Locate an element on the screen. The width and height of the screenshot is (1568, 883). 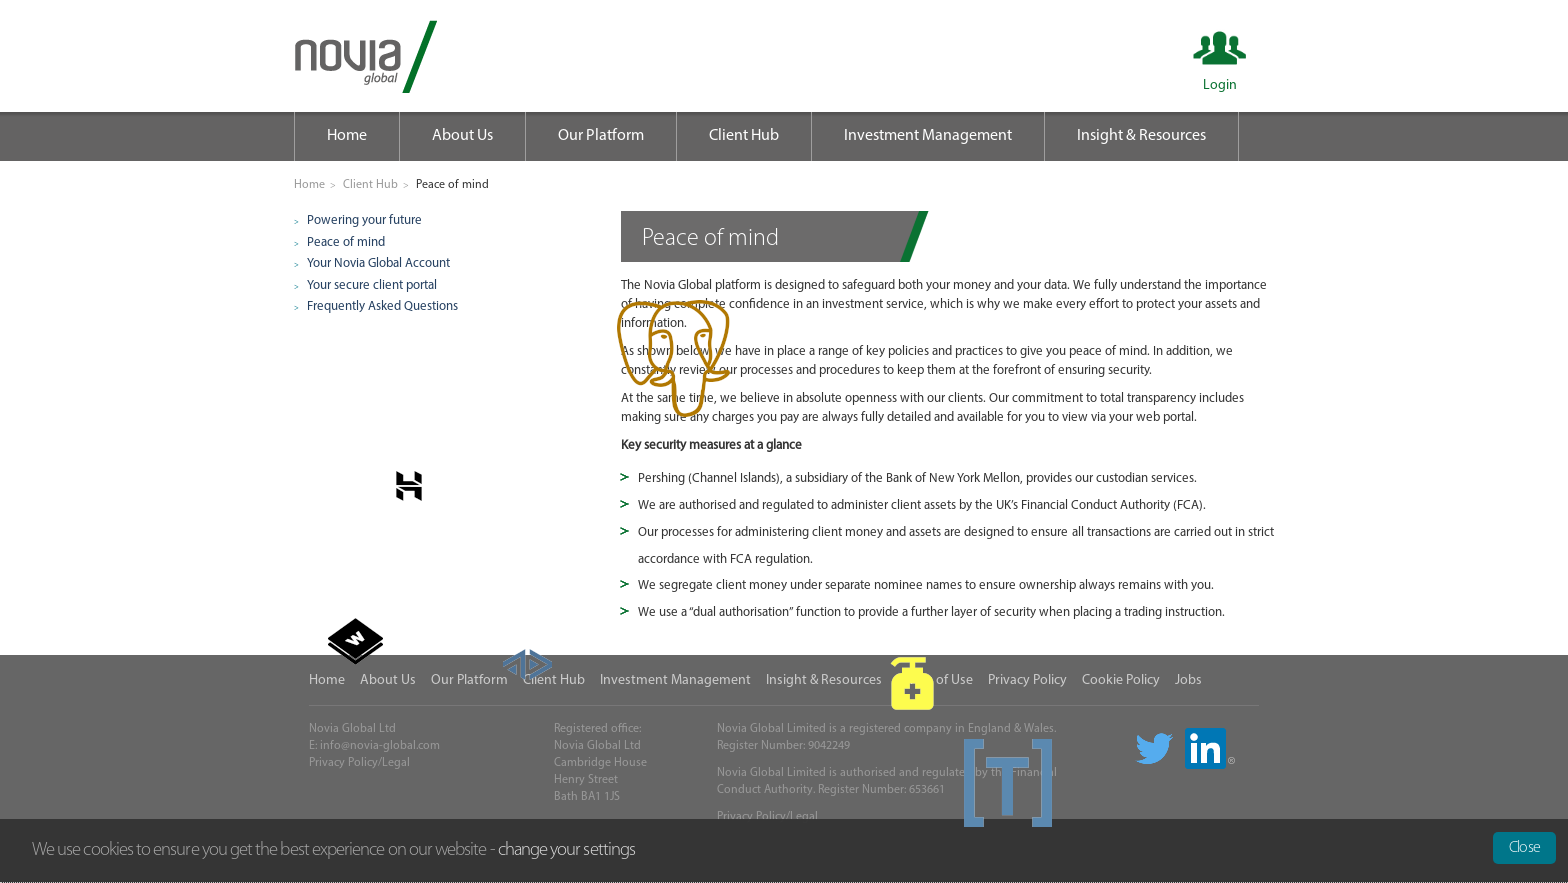
TOML configuration file format logo is located at coordinates (1008, 783).